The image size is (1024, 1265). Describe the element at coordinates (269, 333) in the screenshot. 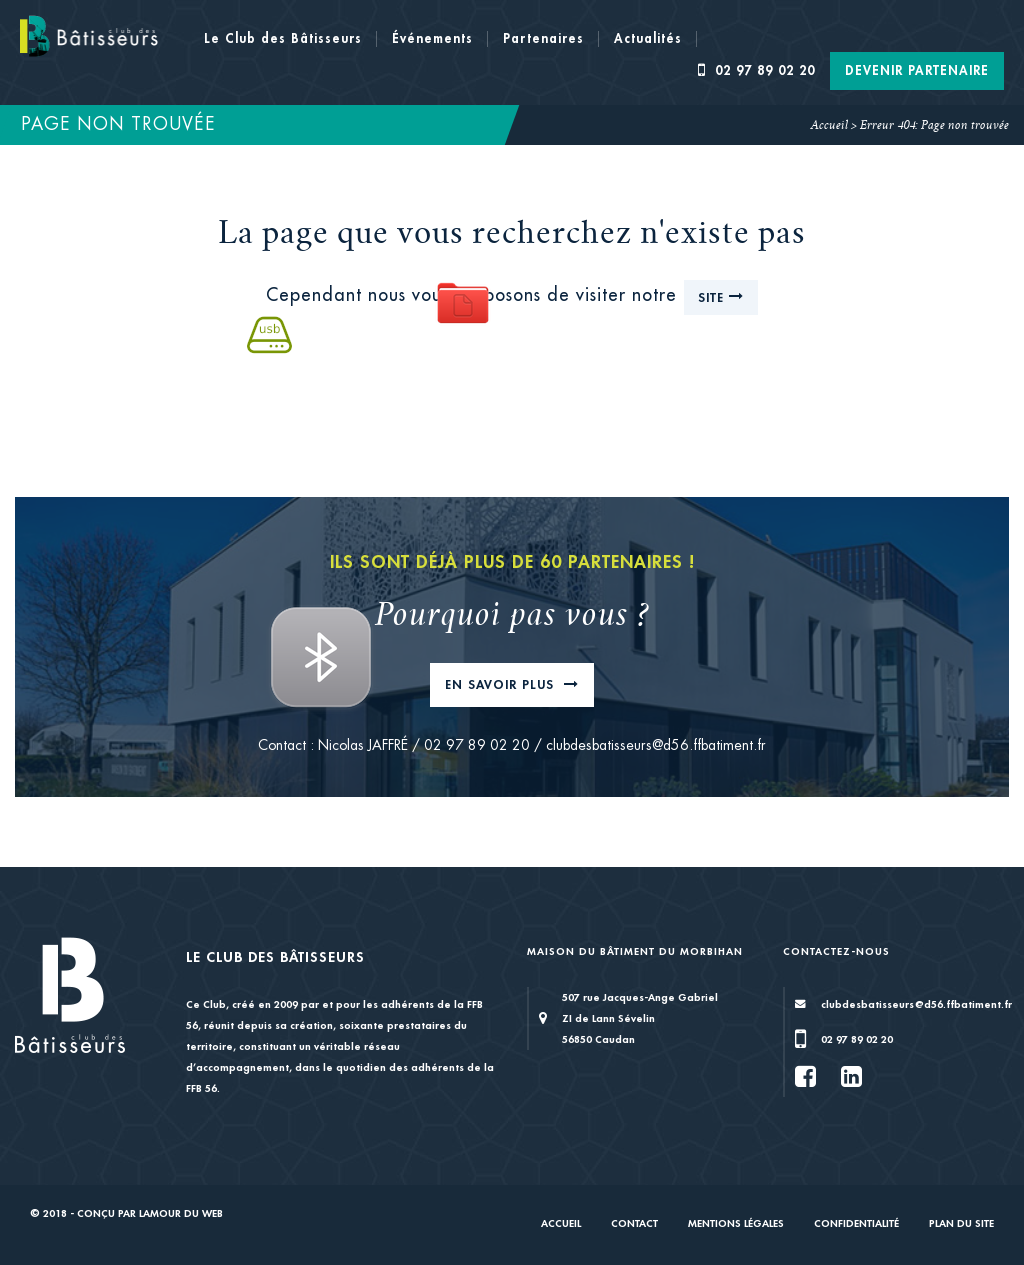

I see `external usb hard drive connected` at that location.